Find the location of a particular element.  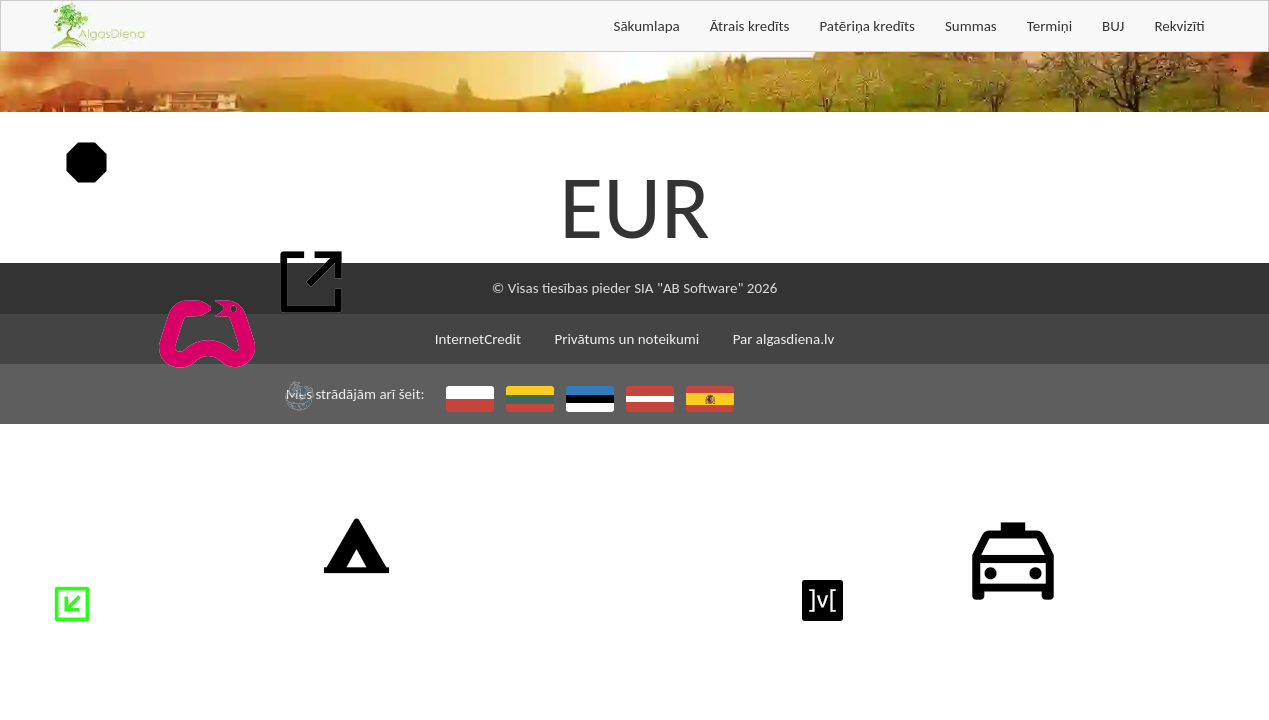

request a taxi or cab ride is located at coordinates (1013, 559).